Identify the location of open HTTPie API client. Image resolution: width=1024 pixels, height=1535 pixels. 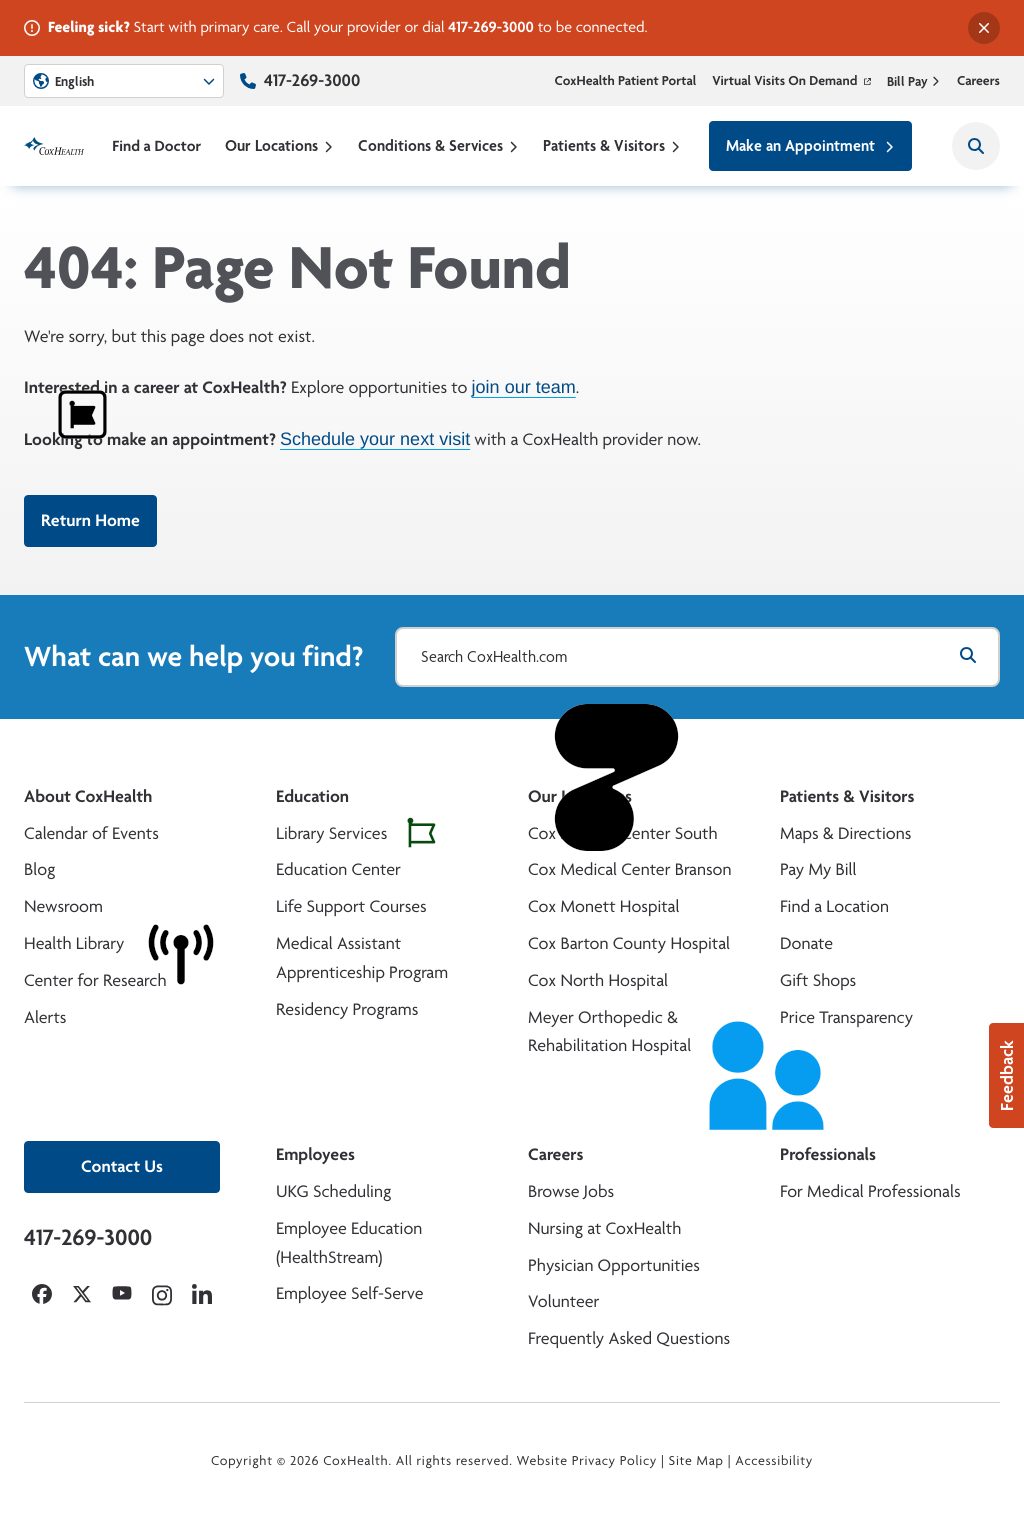
(616, 777).